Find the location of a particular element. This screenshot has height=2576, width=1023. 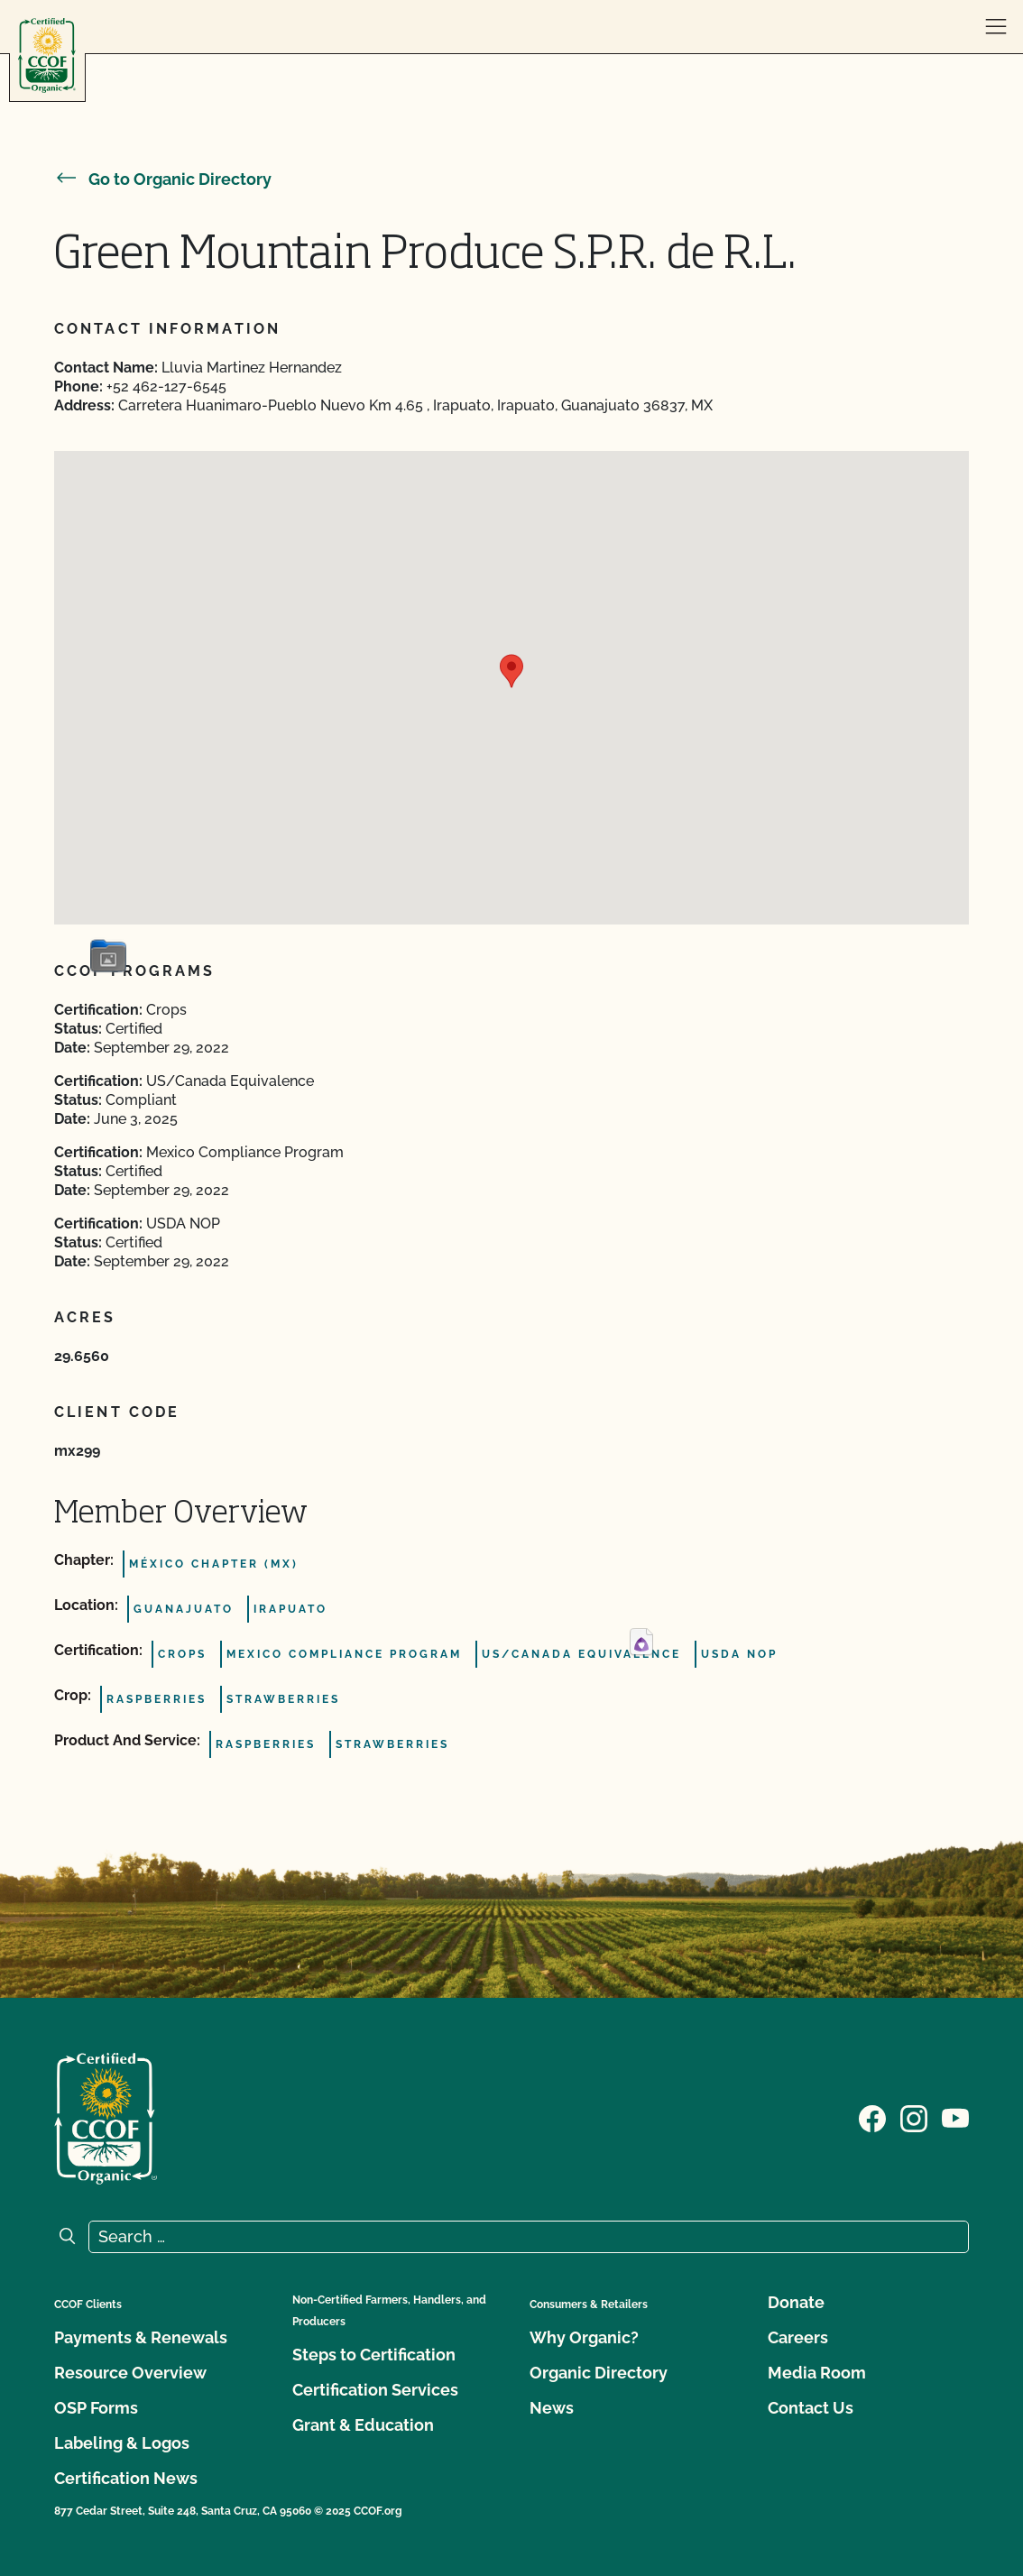

open your pictures folder is located at coordinates (108, 955).